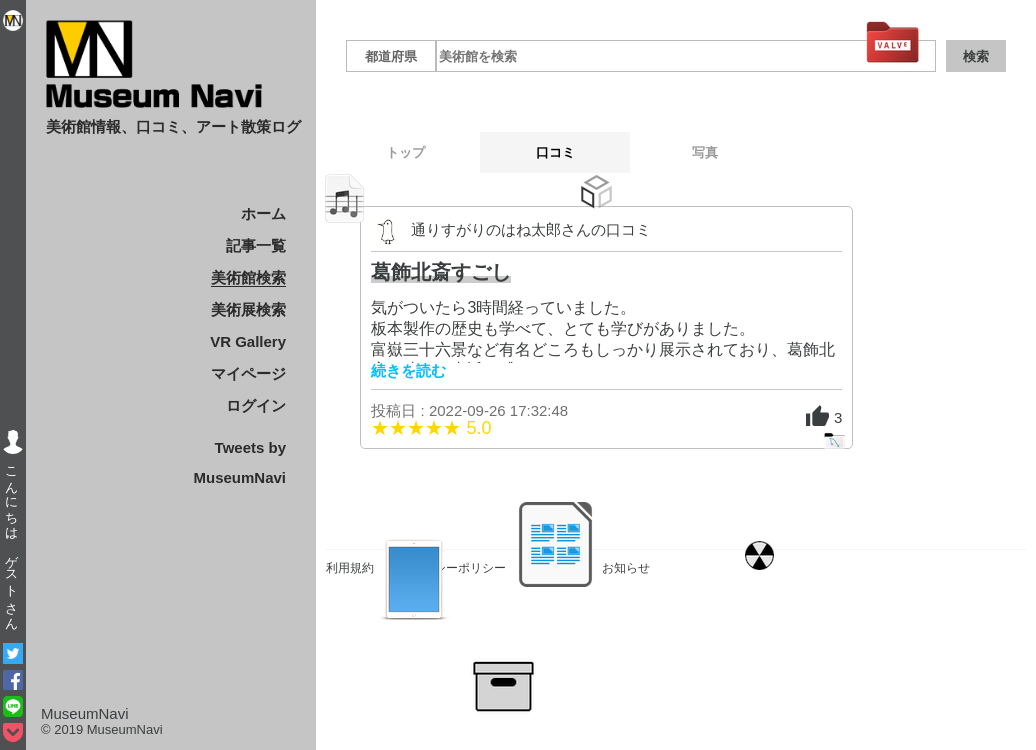 This screenshot has height=750, width=1036. What do you see at coordinates (503, 685) in the screenshot?
I see `access archived emails` at bounding box center [503, 685].